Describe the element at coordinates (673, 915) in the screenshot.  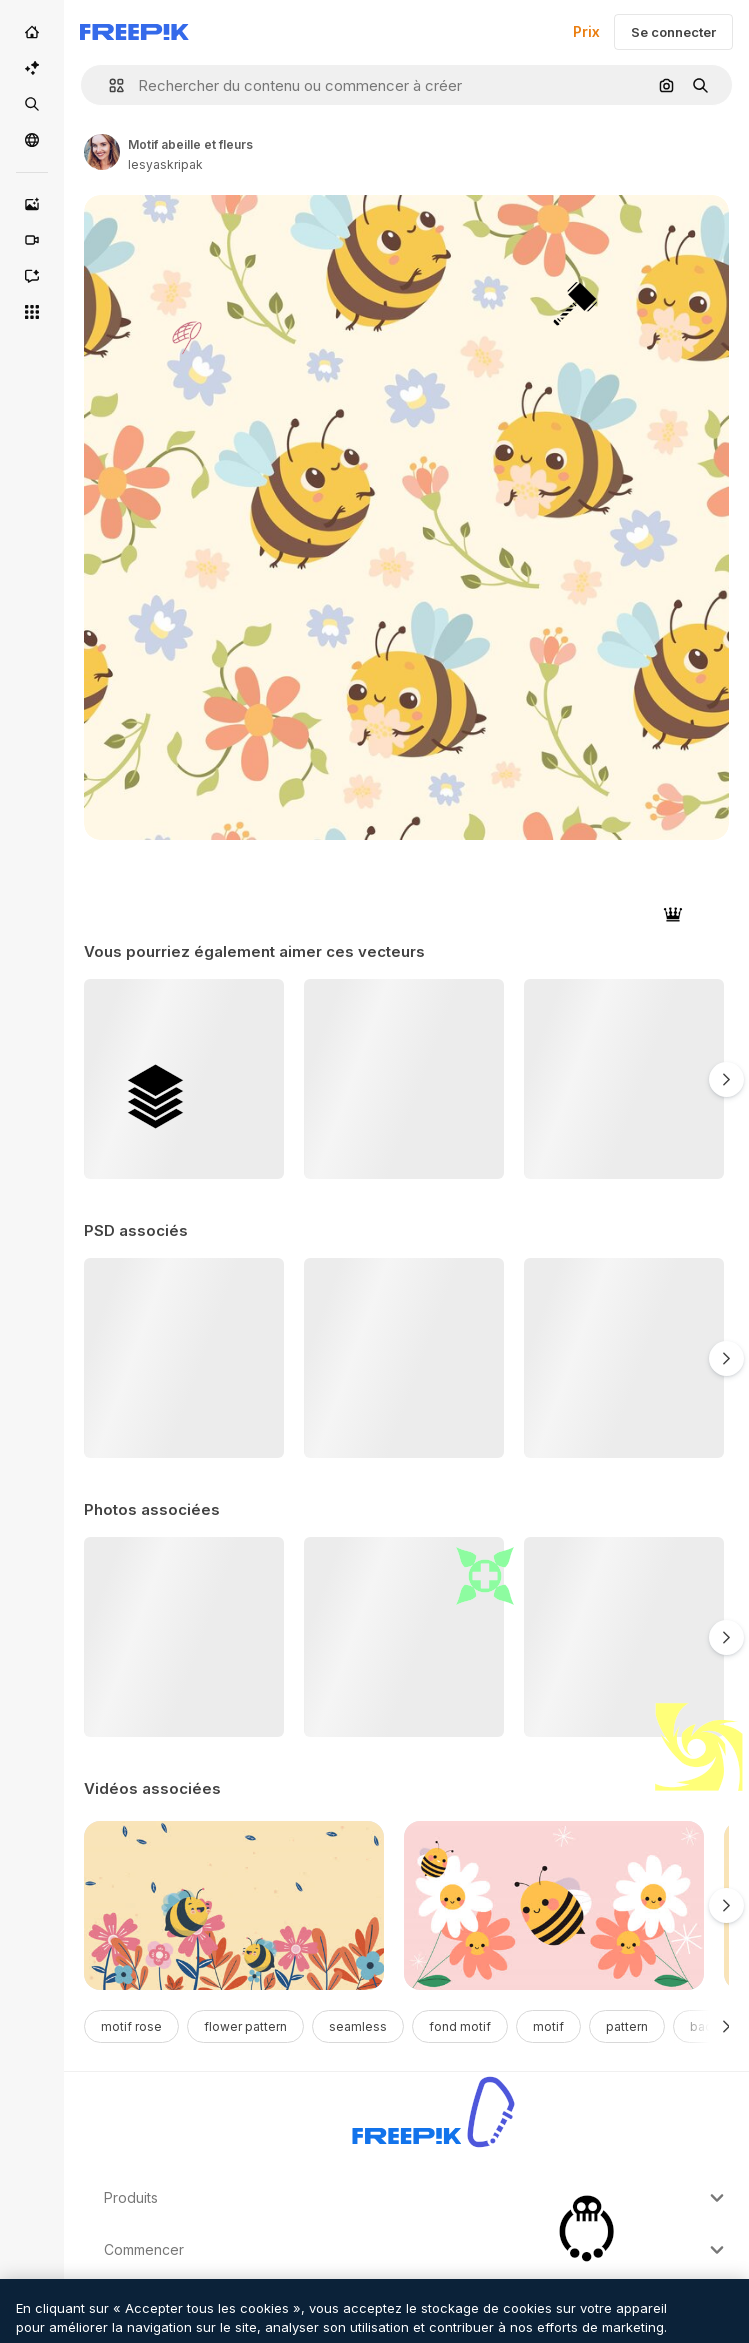
I see `indicates premium or VIP membership status` at that location.